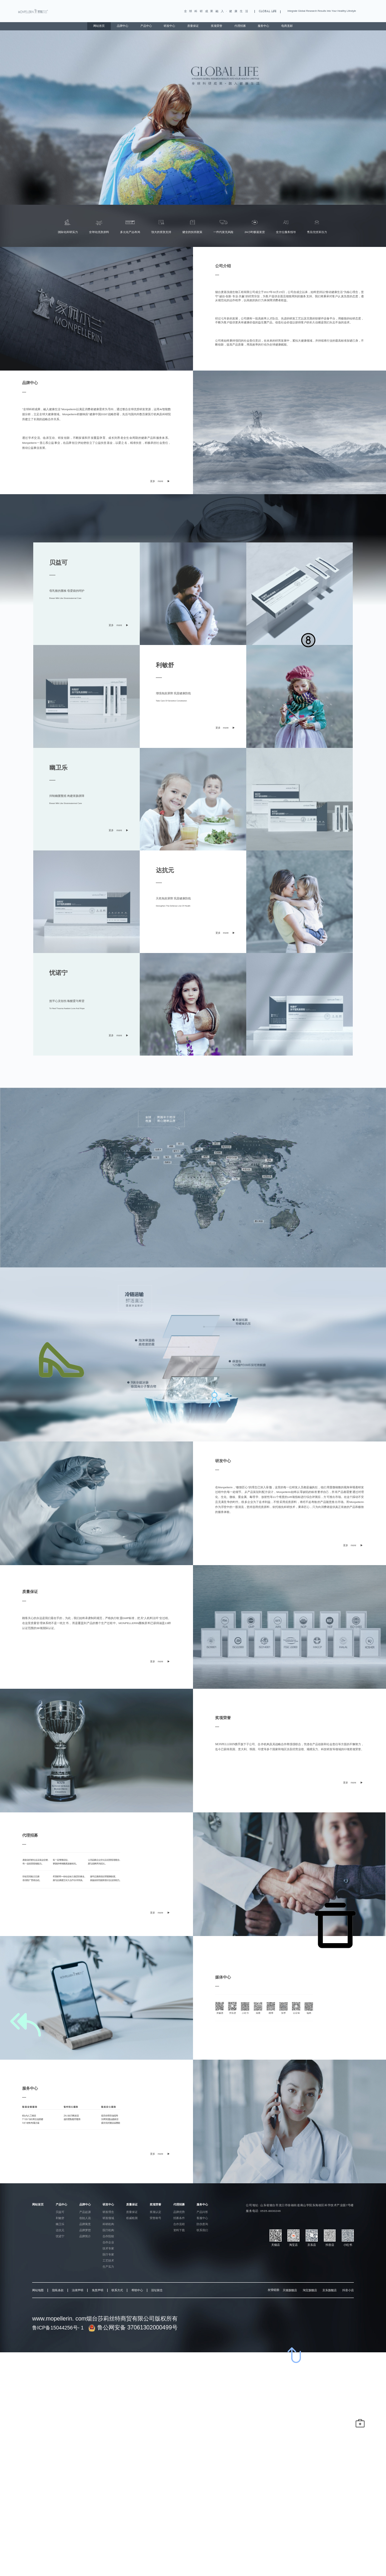 This screenshot has height=2576, width=386. I want to click on undo or go back to previous state, so click(295, 2355).